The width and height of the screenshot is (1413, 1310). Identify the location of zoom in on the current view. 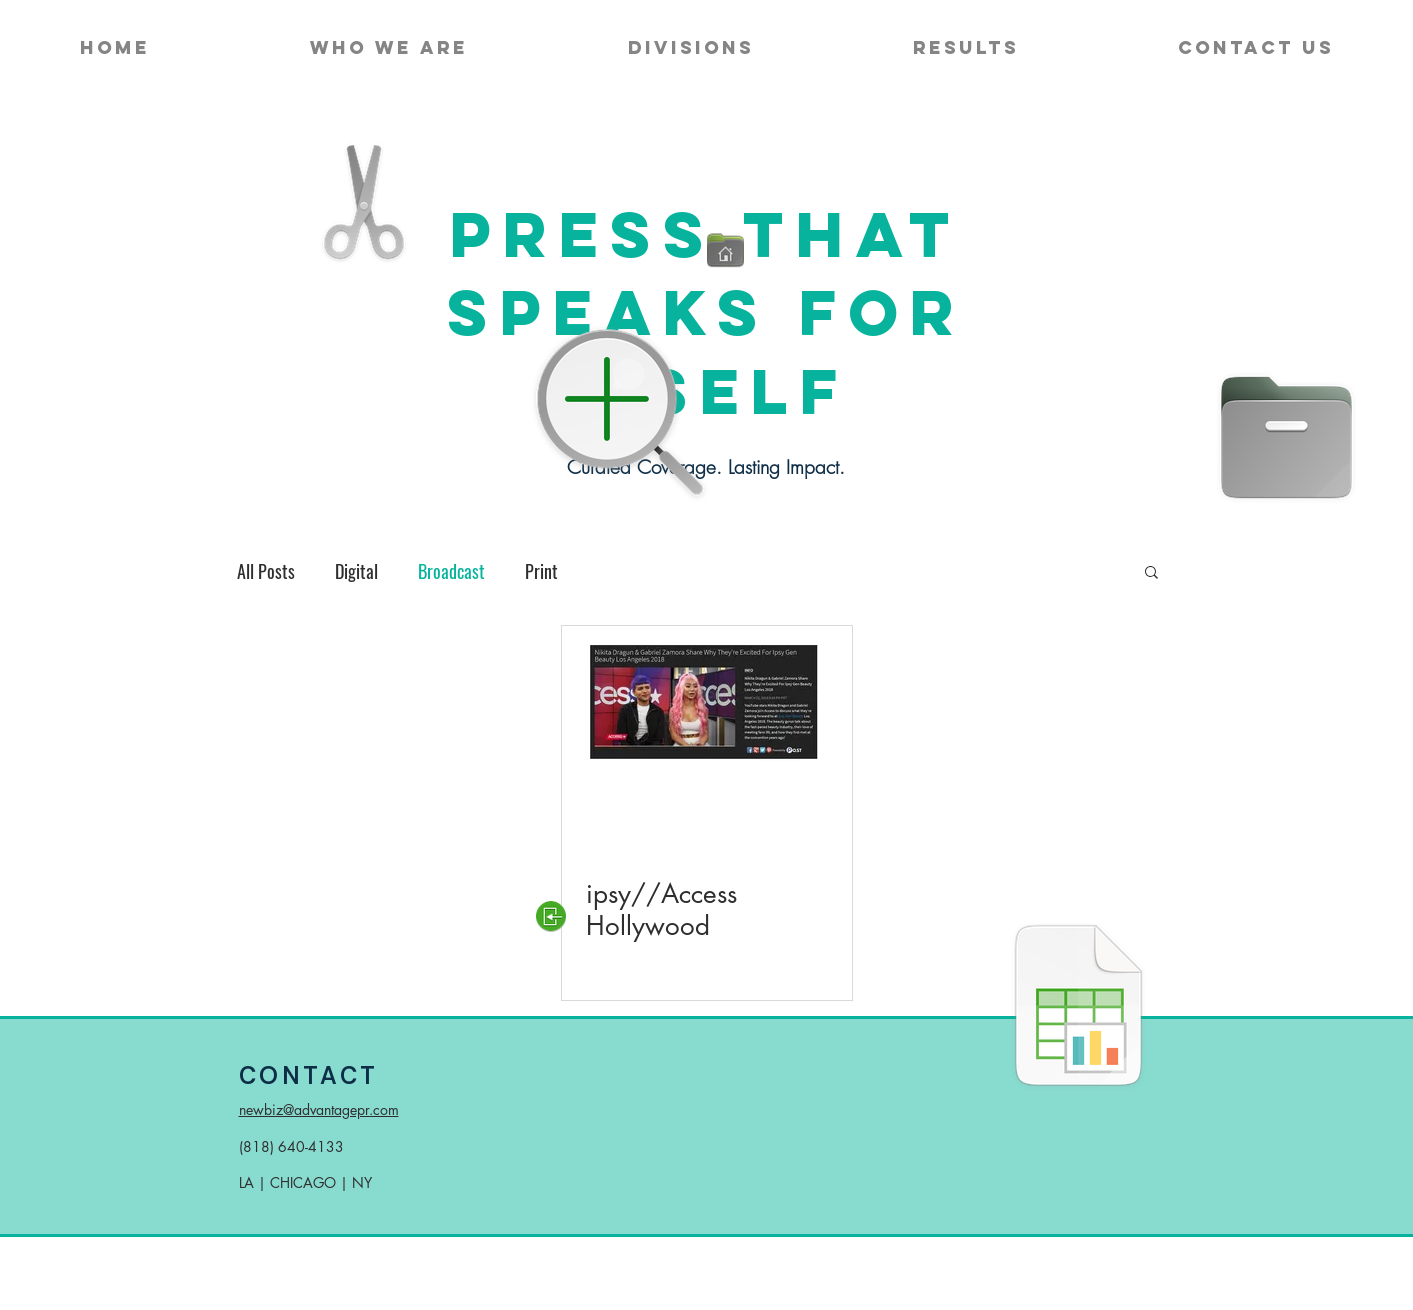
(618, 410).